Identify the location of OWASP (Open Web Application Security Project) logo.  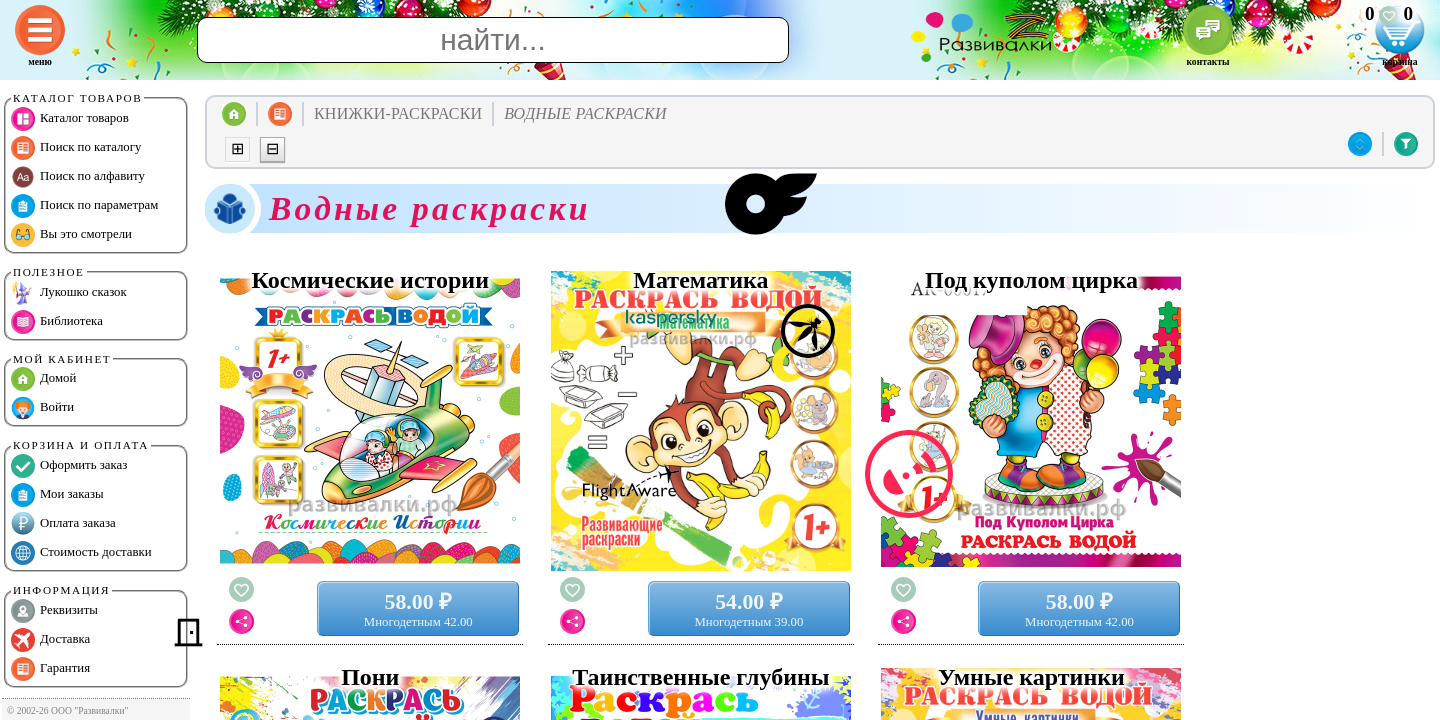
(808, 331).